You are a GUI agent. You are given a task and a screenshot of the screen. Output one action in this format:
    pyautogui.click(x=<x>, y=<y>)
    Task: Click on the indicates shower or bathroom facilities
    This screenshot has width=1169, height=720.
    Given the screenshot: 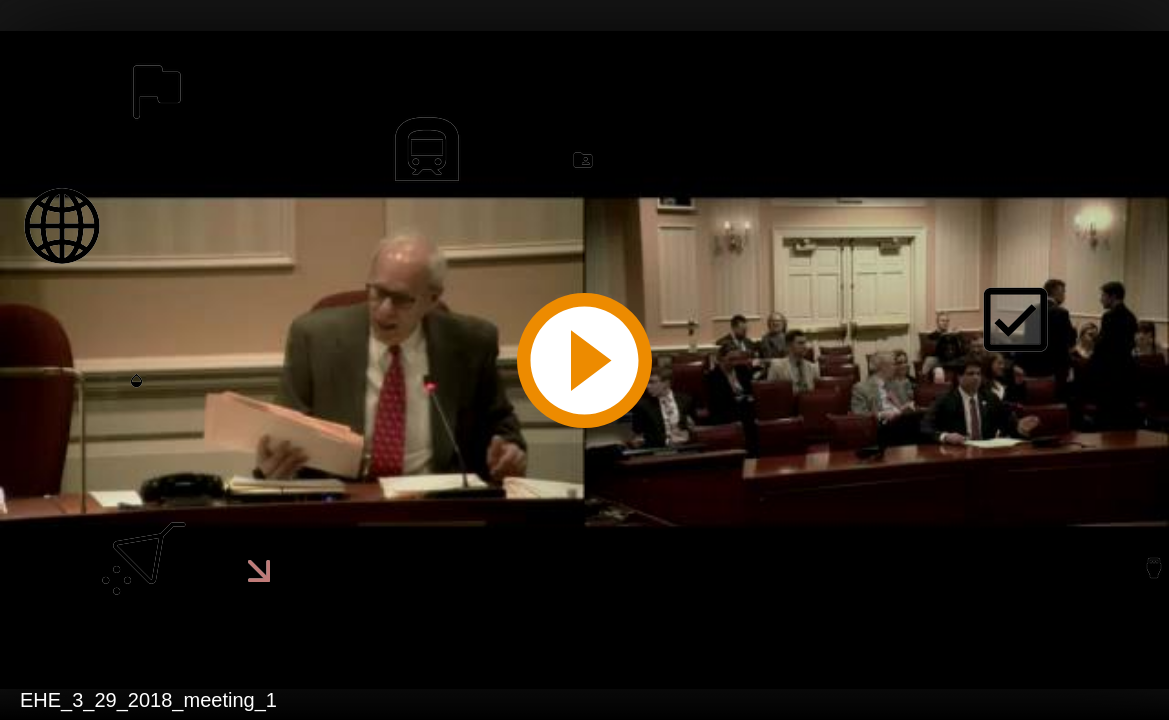 What is the action you would take?
    pyautogui.click(x=142, y=554)
    